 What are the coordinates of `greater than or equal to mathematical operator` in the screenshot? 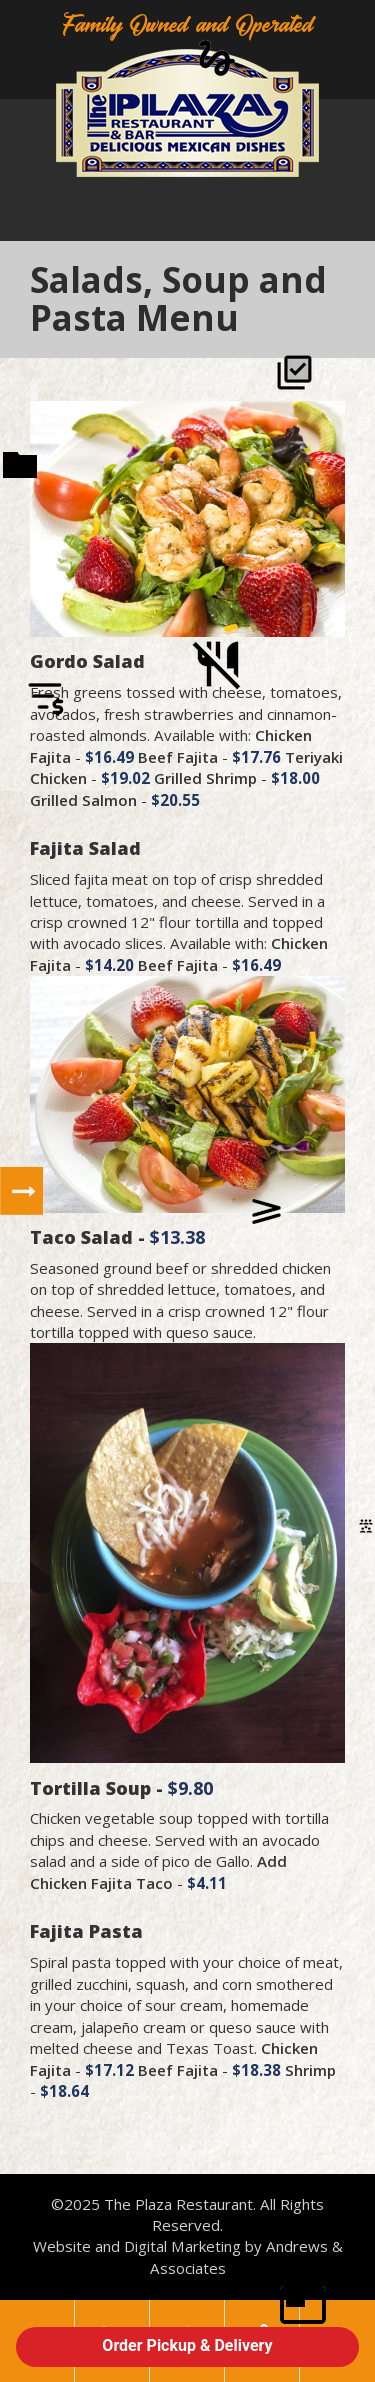 It's located at (266, 1211).